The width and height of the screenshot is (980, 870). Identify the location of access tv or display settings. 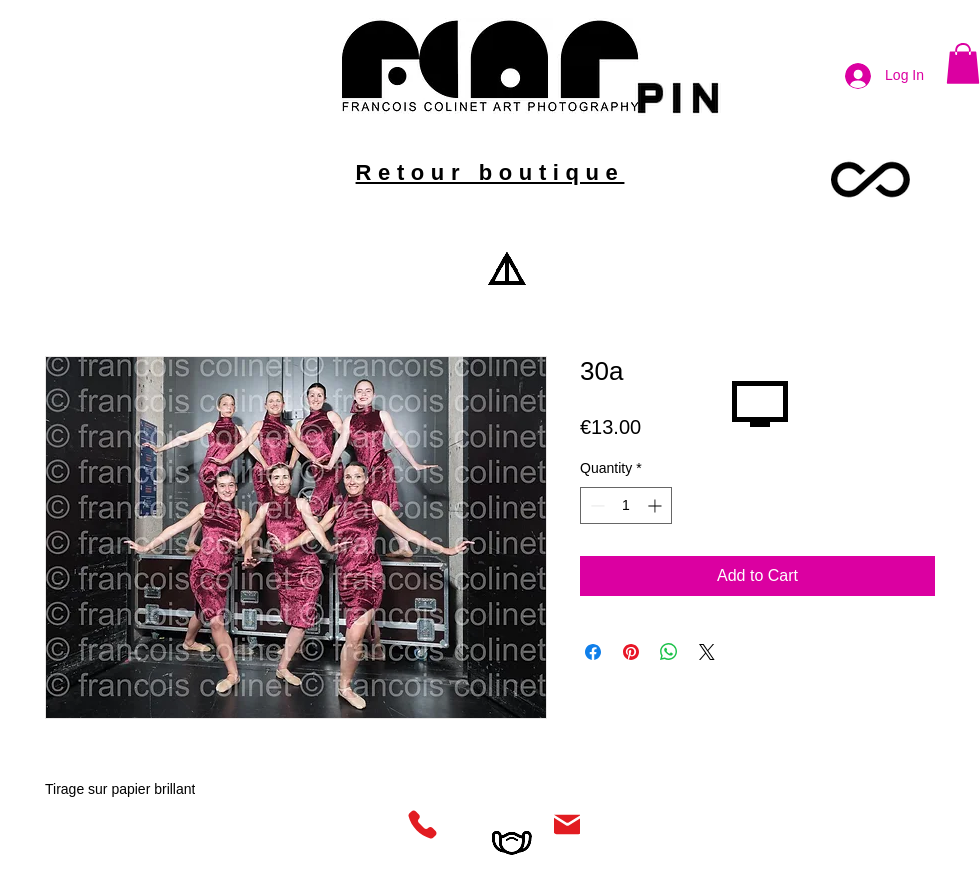
(760, 404).